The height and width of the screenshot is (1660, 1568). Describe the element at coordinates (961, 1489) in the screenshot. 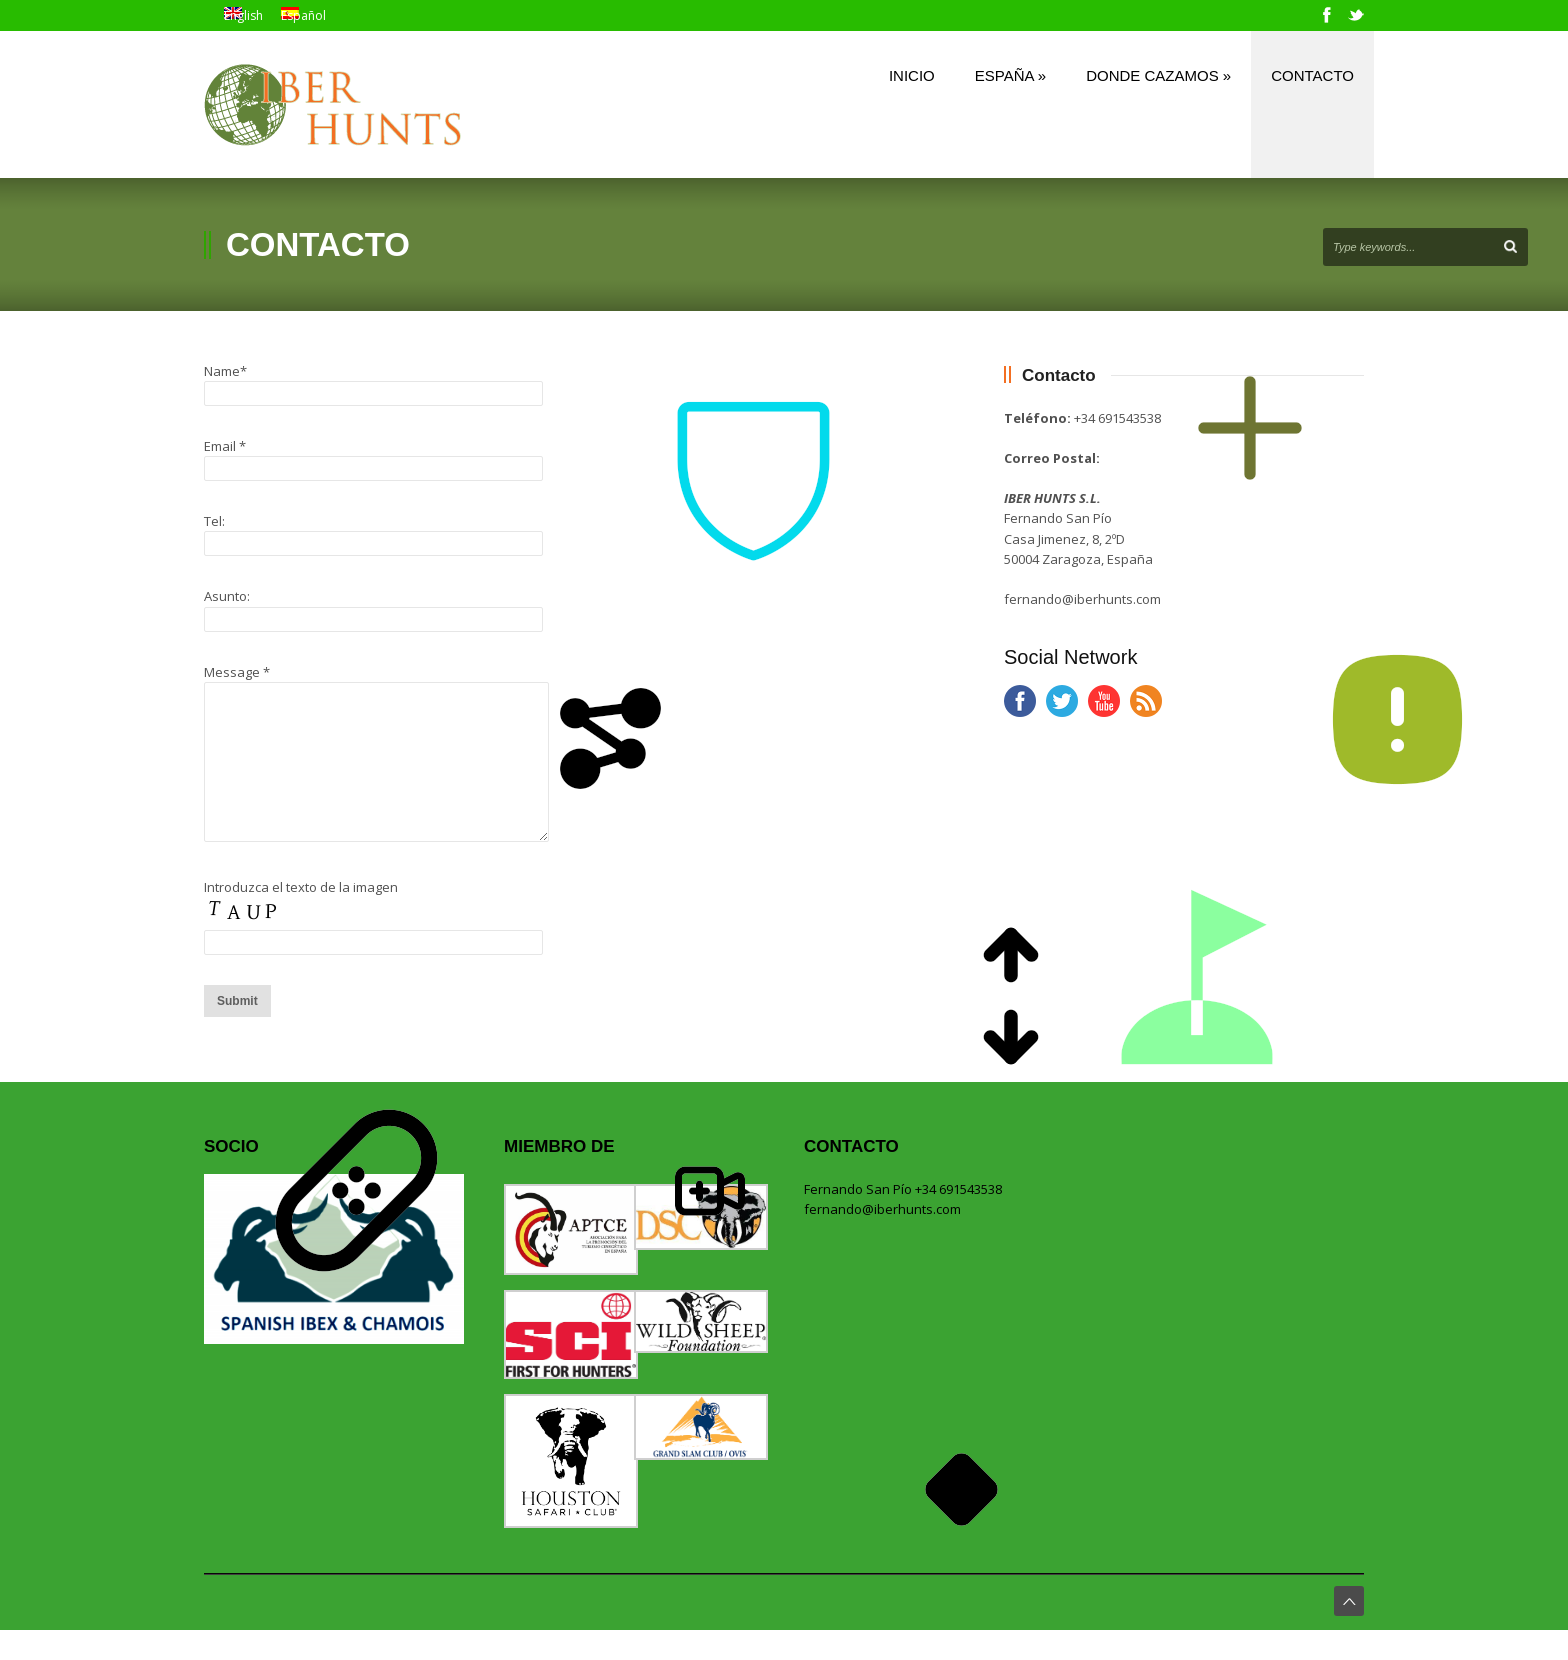

I see `indicates a diamond or rotated square marker` at that location.